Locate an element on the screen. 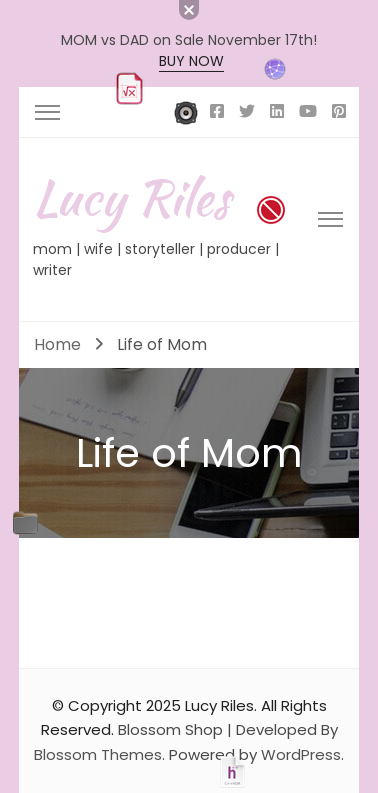 The image size is (378, 793). access network workgroup or shared resources is located at coordinates (275, 69).